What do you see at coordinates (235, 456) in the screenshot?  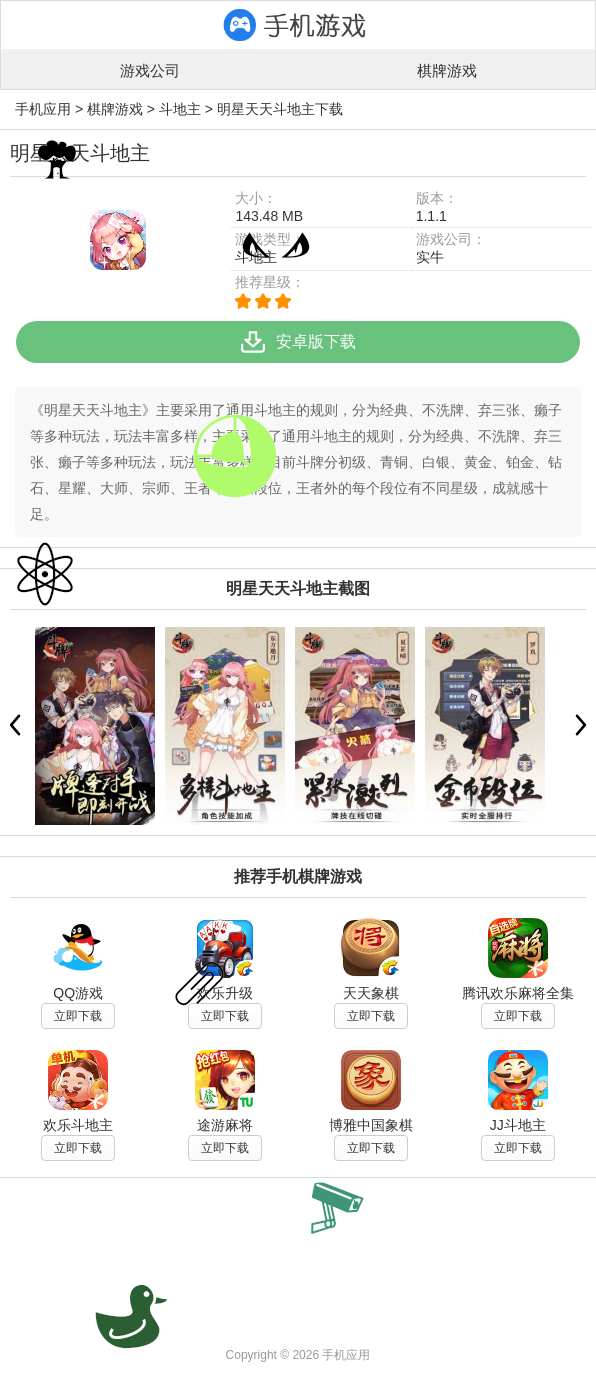 I see `view planetary or geological core details` at bounding box center [235, 456].